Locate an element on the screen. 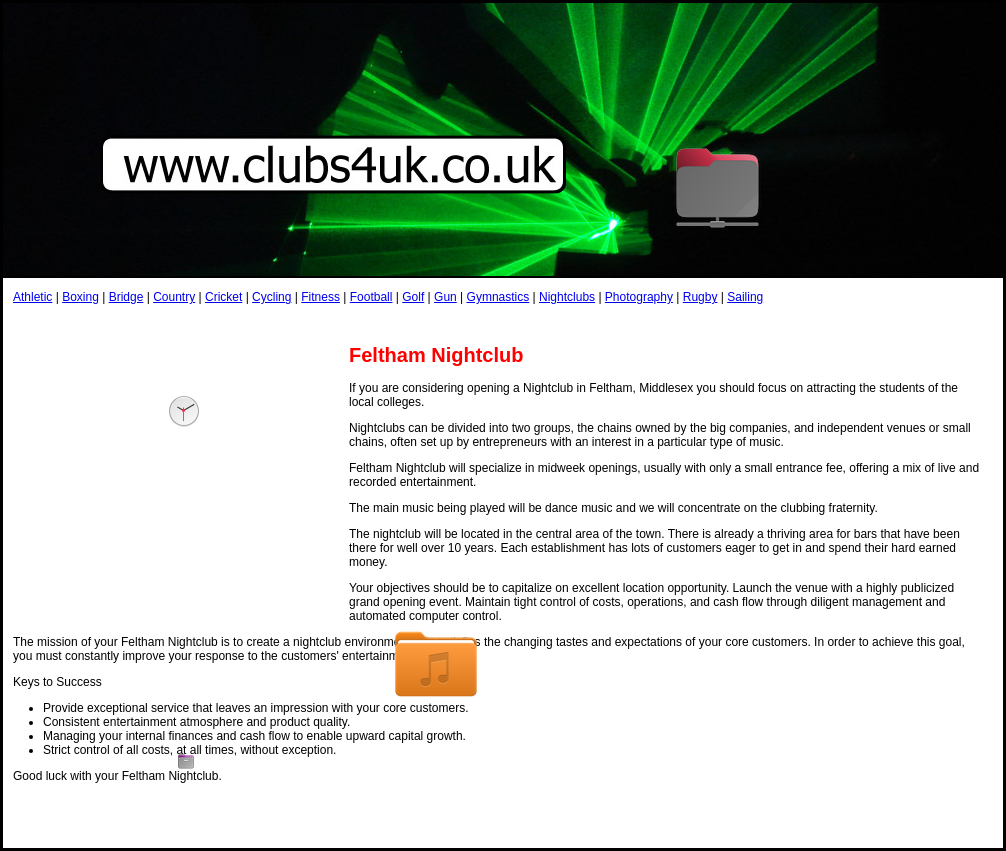 Image resolution: width=1006 pixels, height=851 pixels. open date and time settings is located at coordinates (184, 411).